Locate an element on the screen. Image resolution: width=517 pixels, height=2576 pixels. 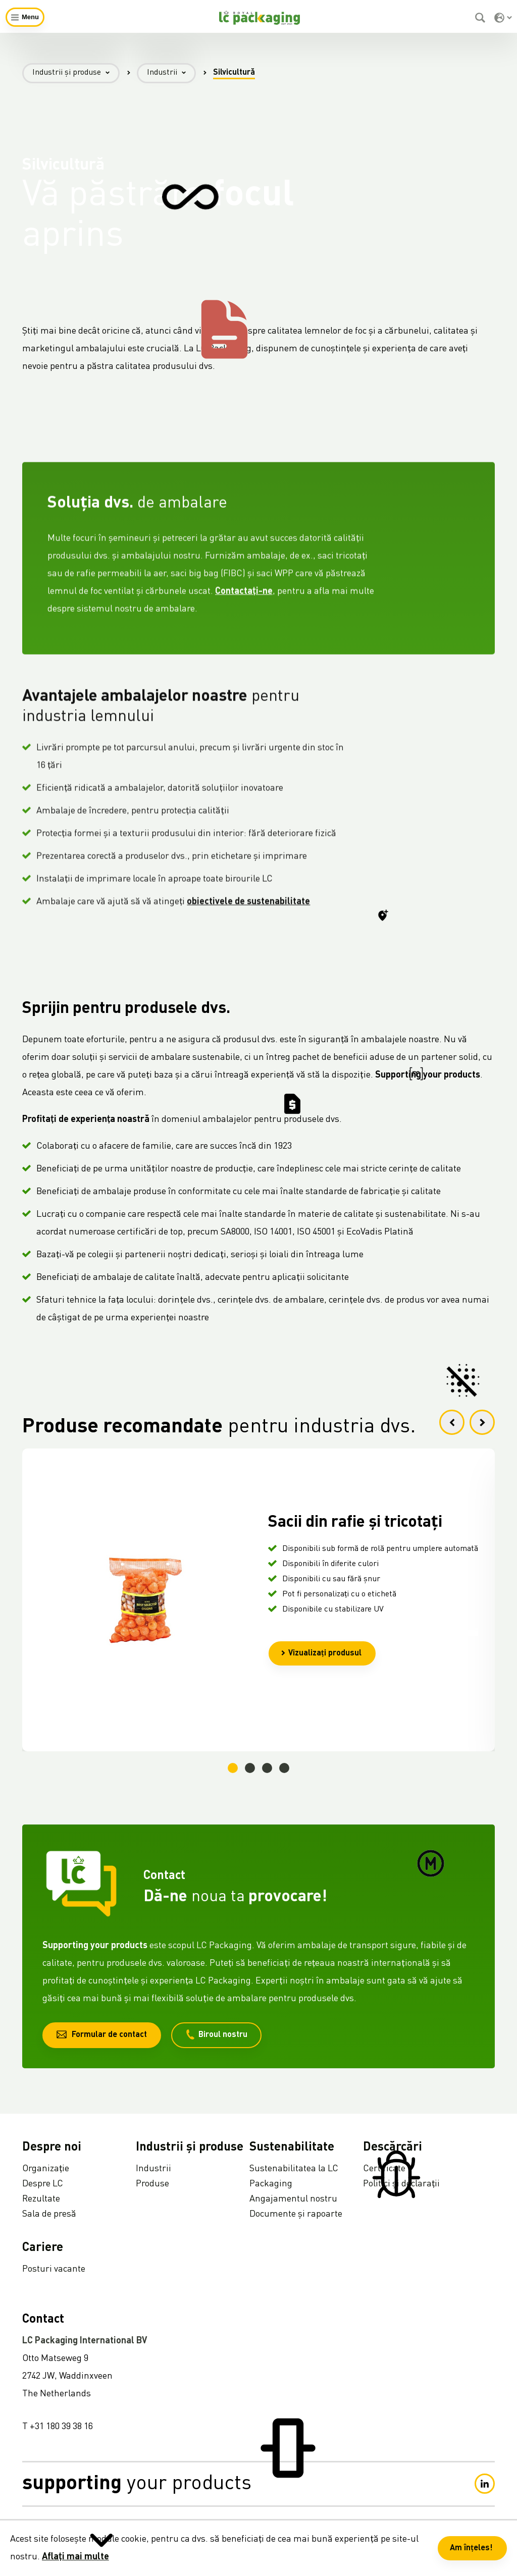
center align object vertically is located at coordinates (288, 2448).